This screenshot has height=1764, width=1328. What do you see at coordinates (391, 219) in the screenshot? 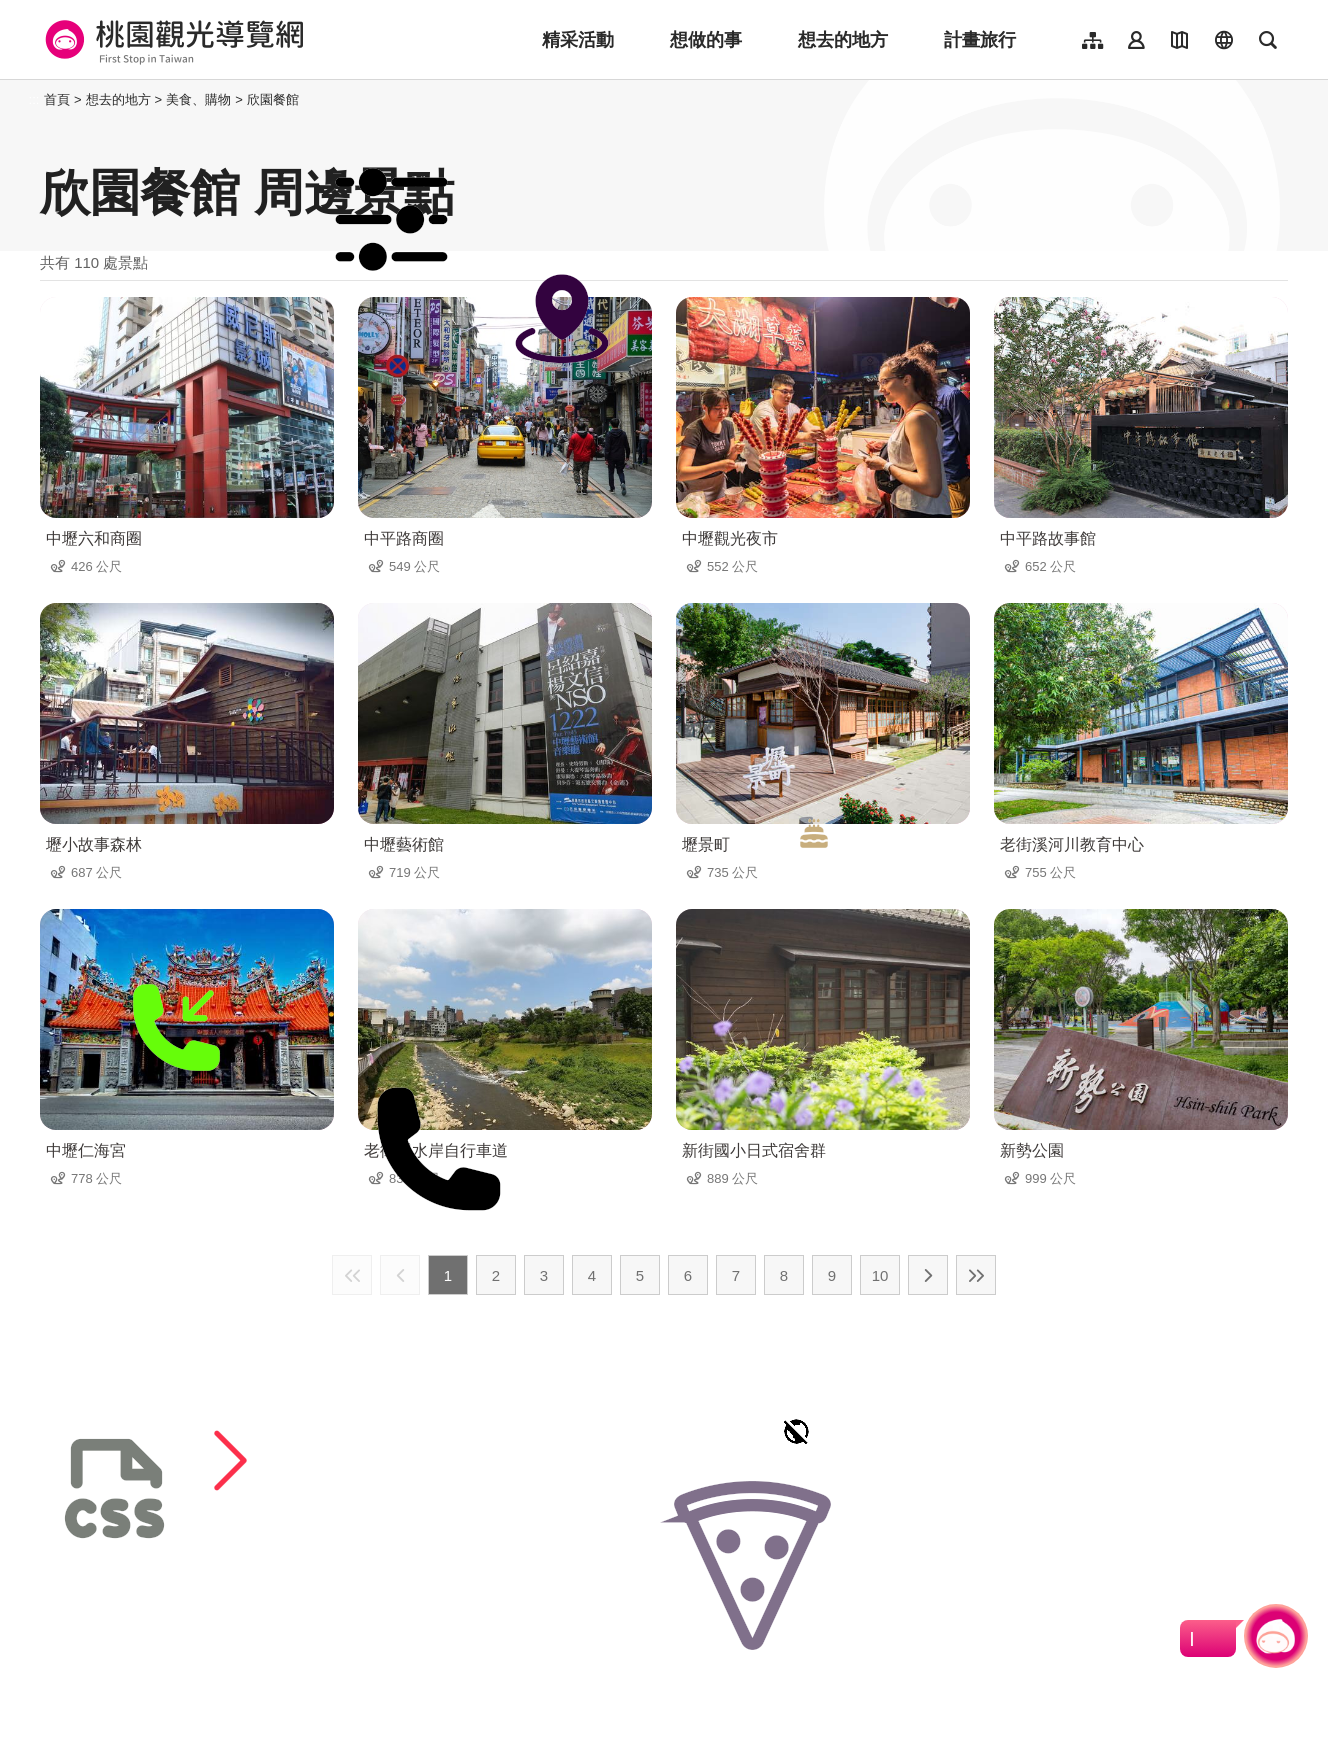
I see `adjust settings or preferences` at bounding box center [391, 219].